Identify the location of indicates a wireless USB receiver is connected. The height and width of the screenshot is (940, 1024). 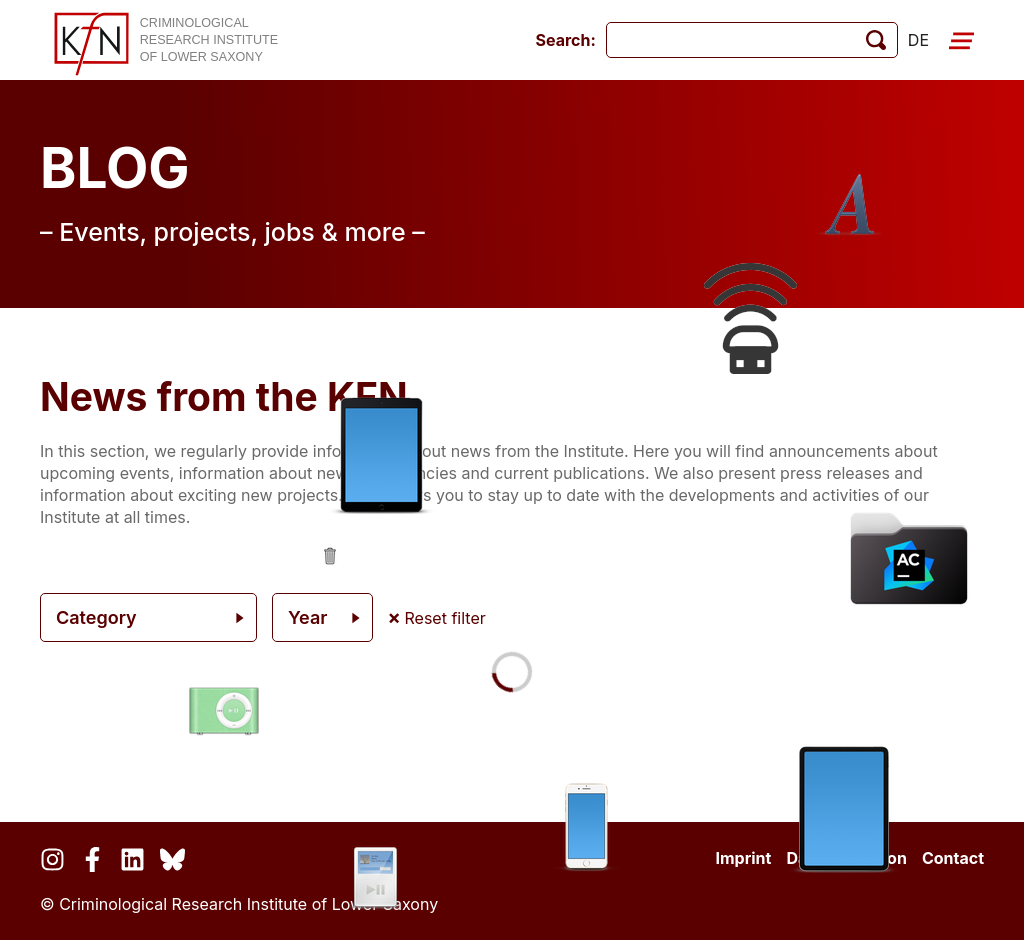
(750, 318).